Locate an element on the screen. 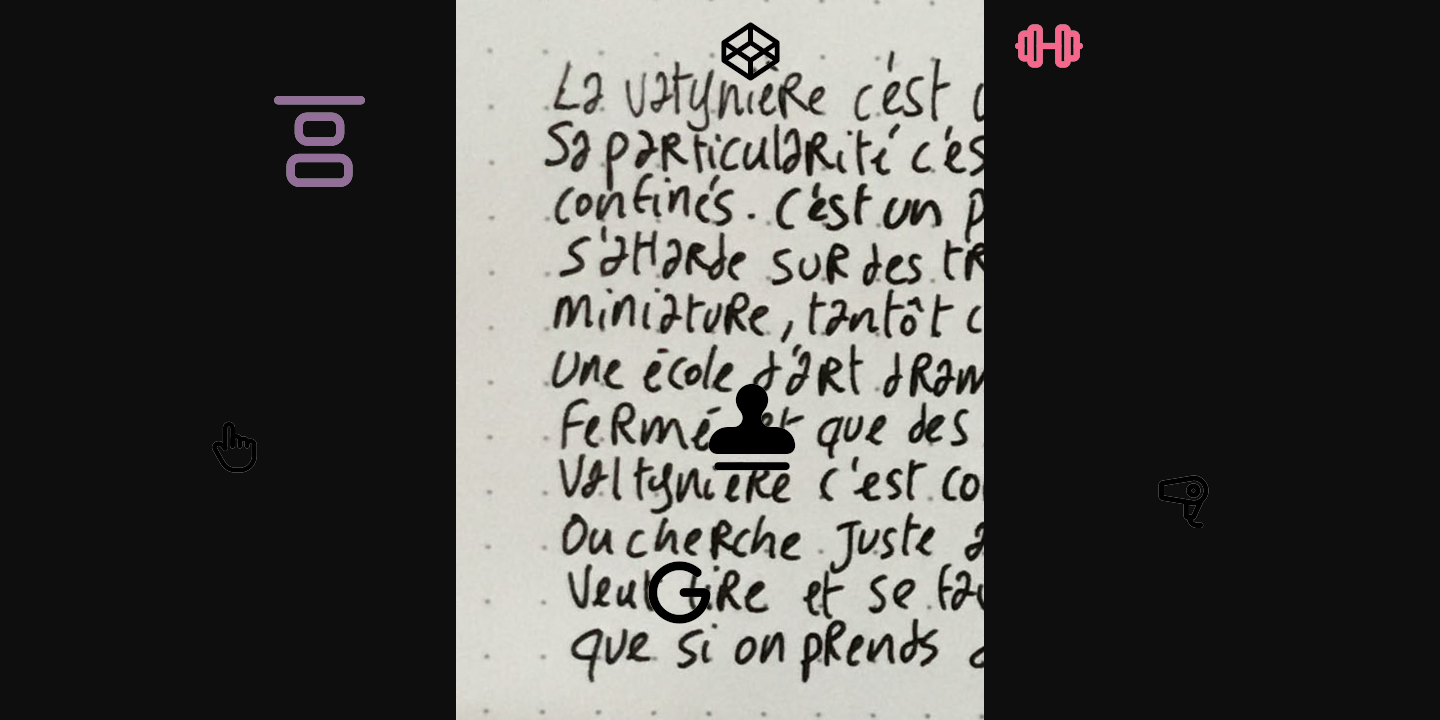  access workout or fitness features is located at coordinates (1049, 46).